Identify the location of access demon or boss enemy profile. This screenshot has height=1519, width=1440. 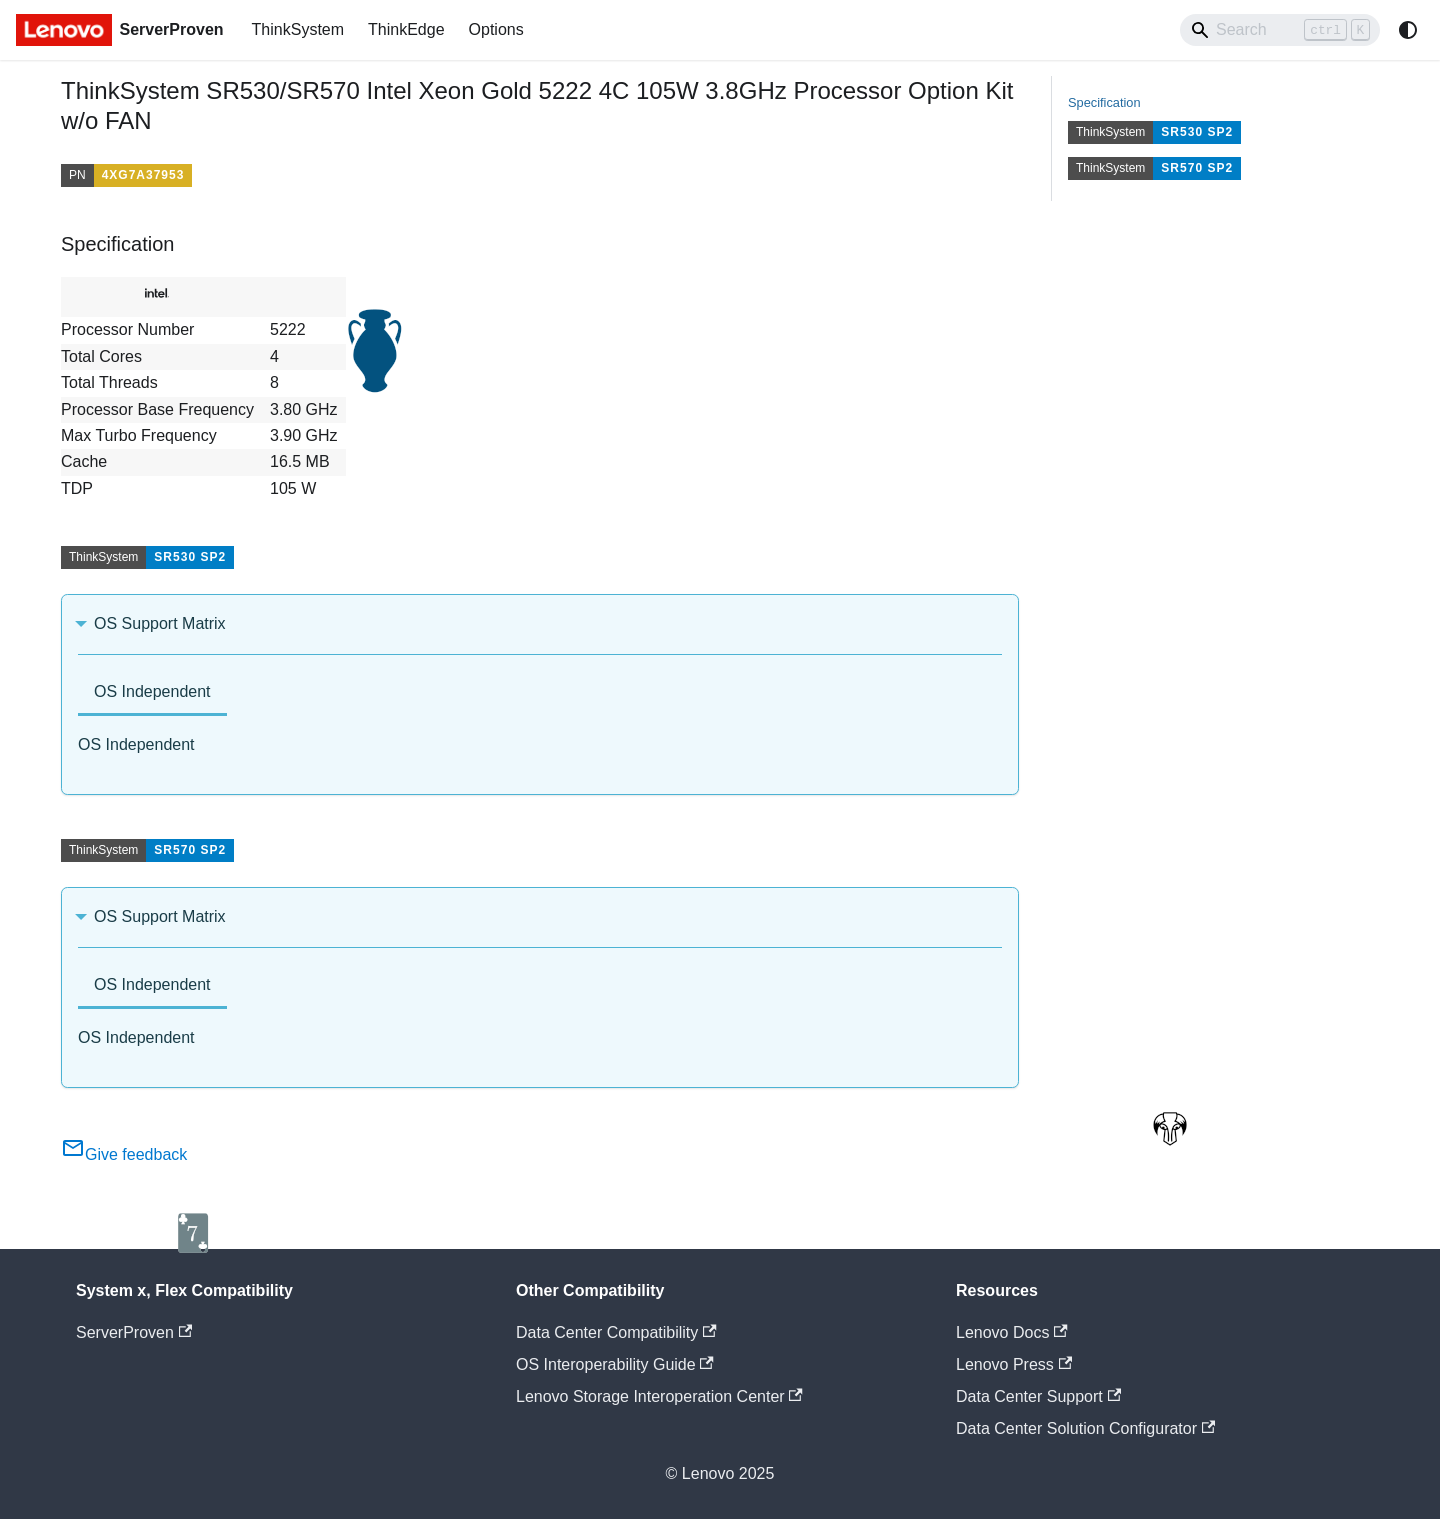
(1170, 1129).